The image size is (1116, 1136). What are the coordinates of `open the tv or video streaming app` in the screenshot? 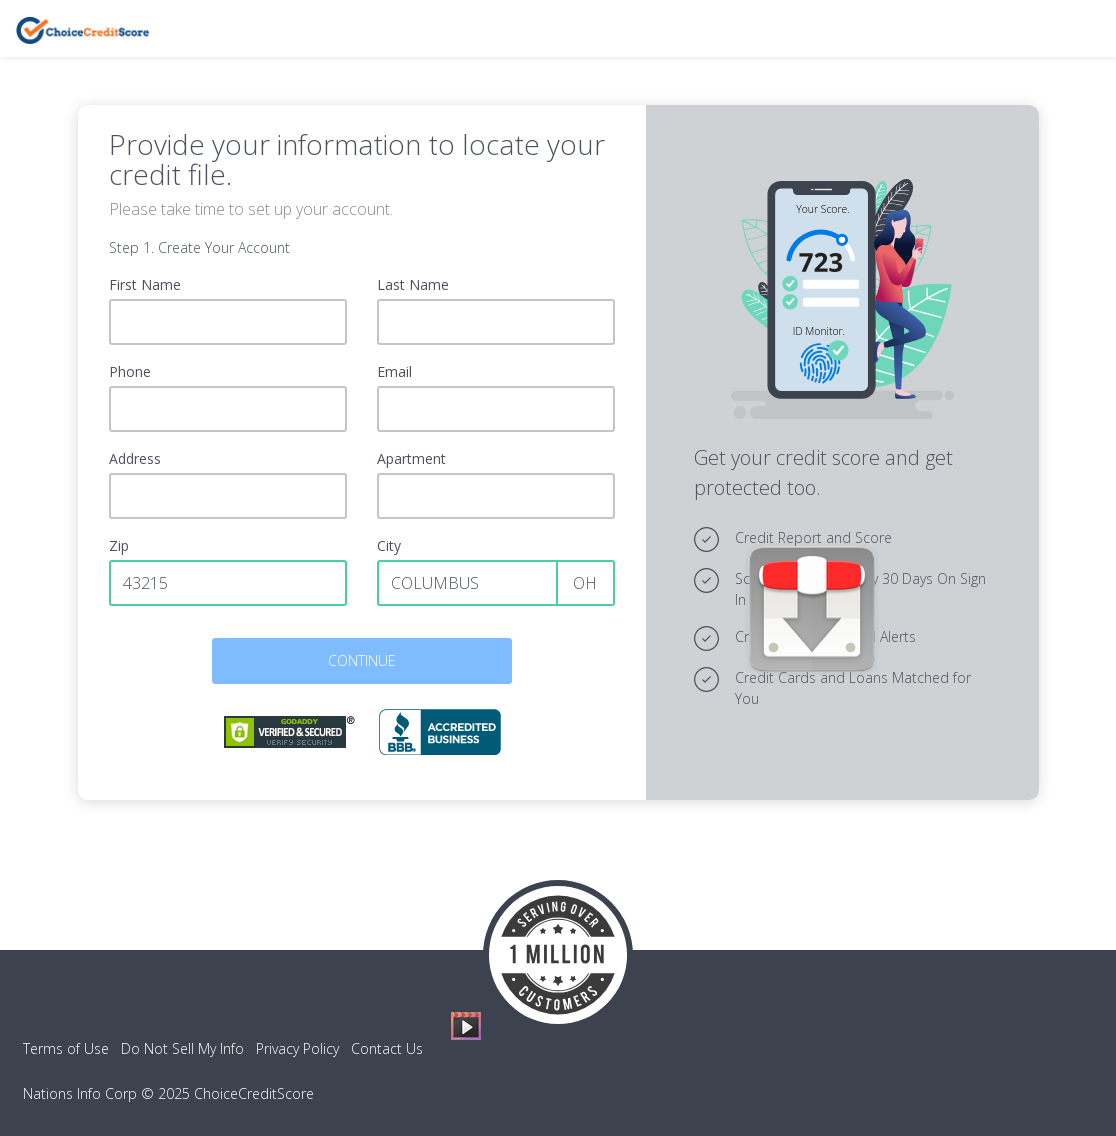 It's located at (466, 1026).